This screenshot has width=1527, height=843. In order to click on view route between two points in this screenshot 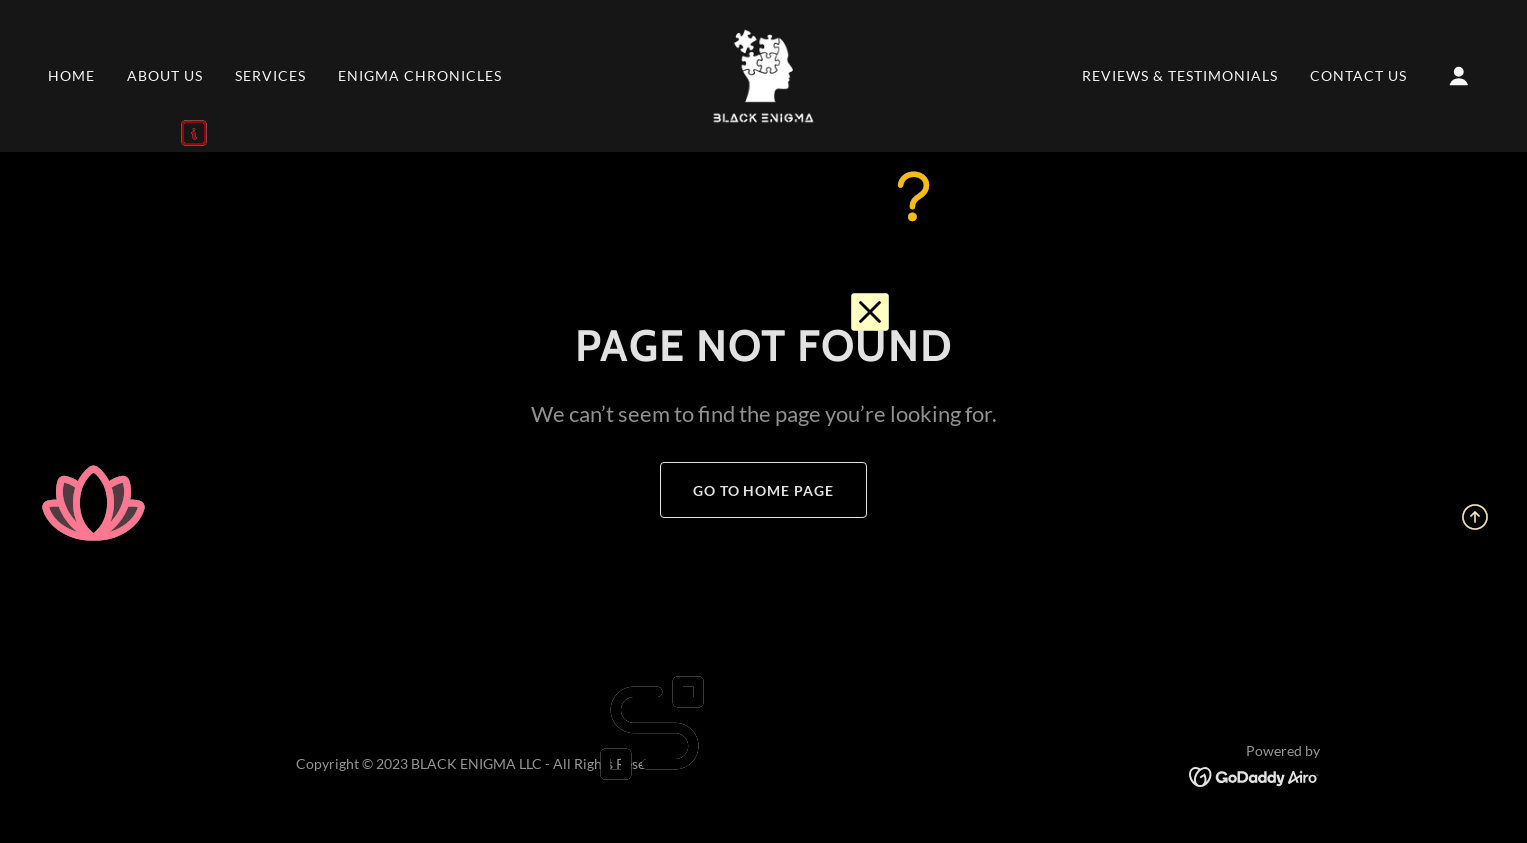, I will do `click(652, 728)`.